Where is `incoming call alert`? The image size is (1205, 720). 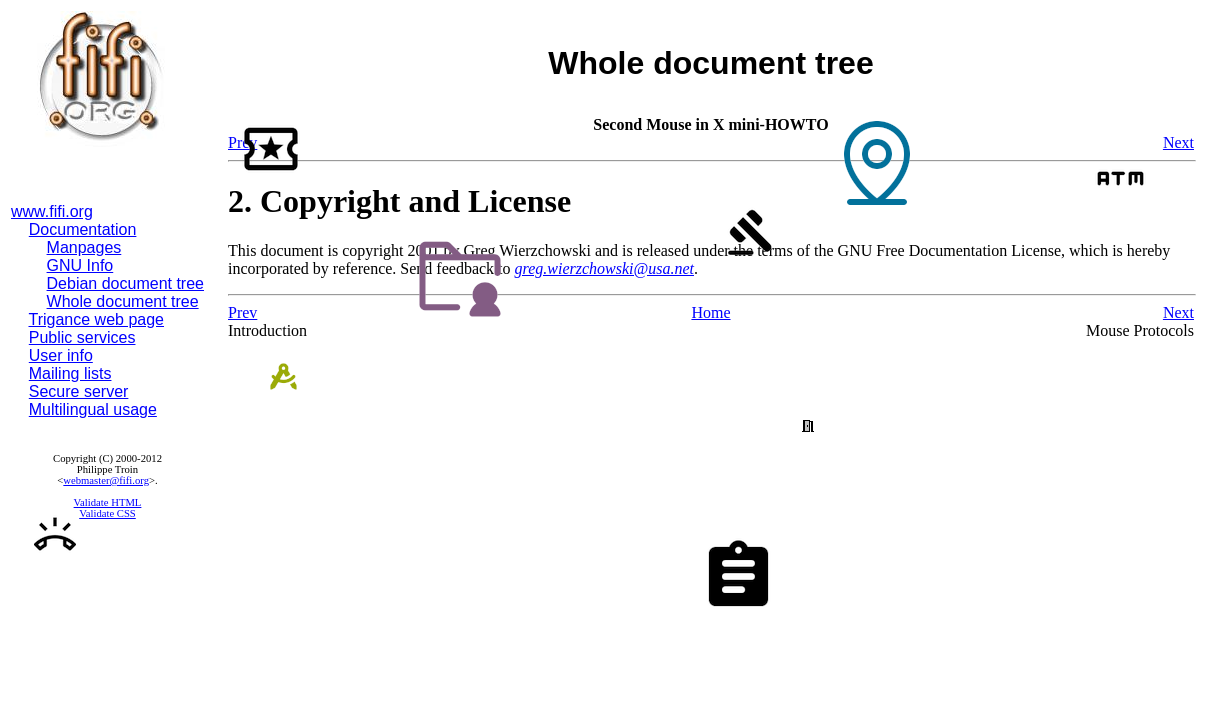 incoming call alert is located at coordinates (55, 535).